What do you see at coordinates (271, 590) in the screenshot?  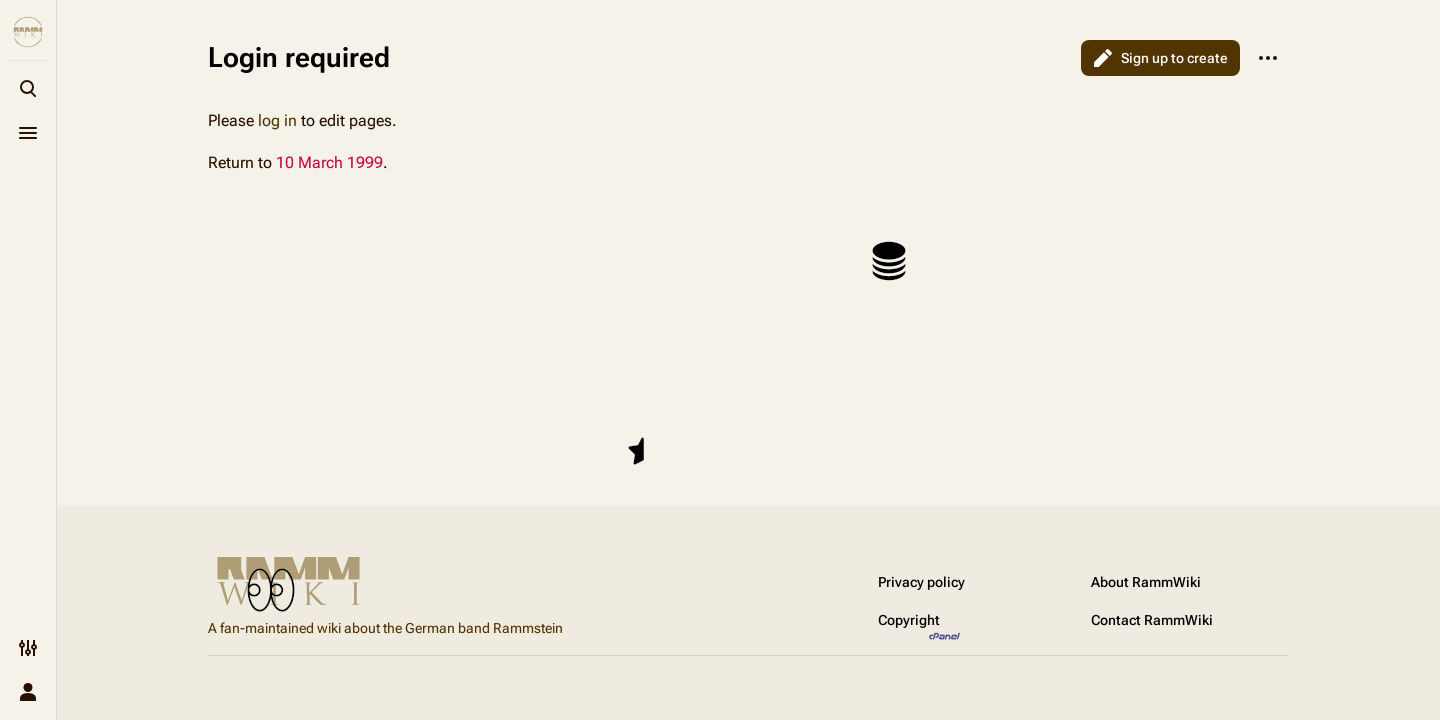 I see `view who has seen your content` at bounding box center [271, 590].